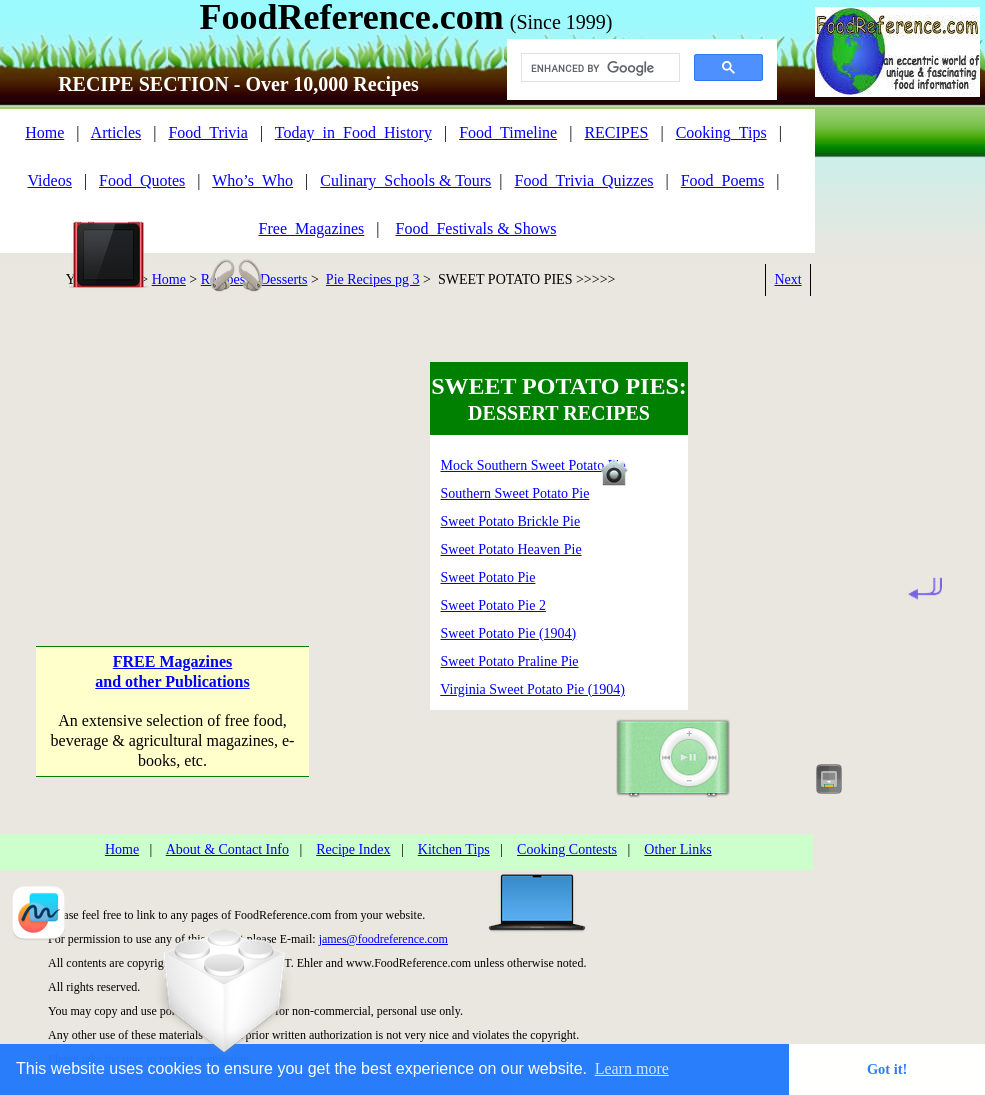 This screenshot has height=1095, width=985. I want to click on gameboy rom file type indicator, so click(829, 779).